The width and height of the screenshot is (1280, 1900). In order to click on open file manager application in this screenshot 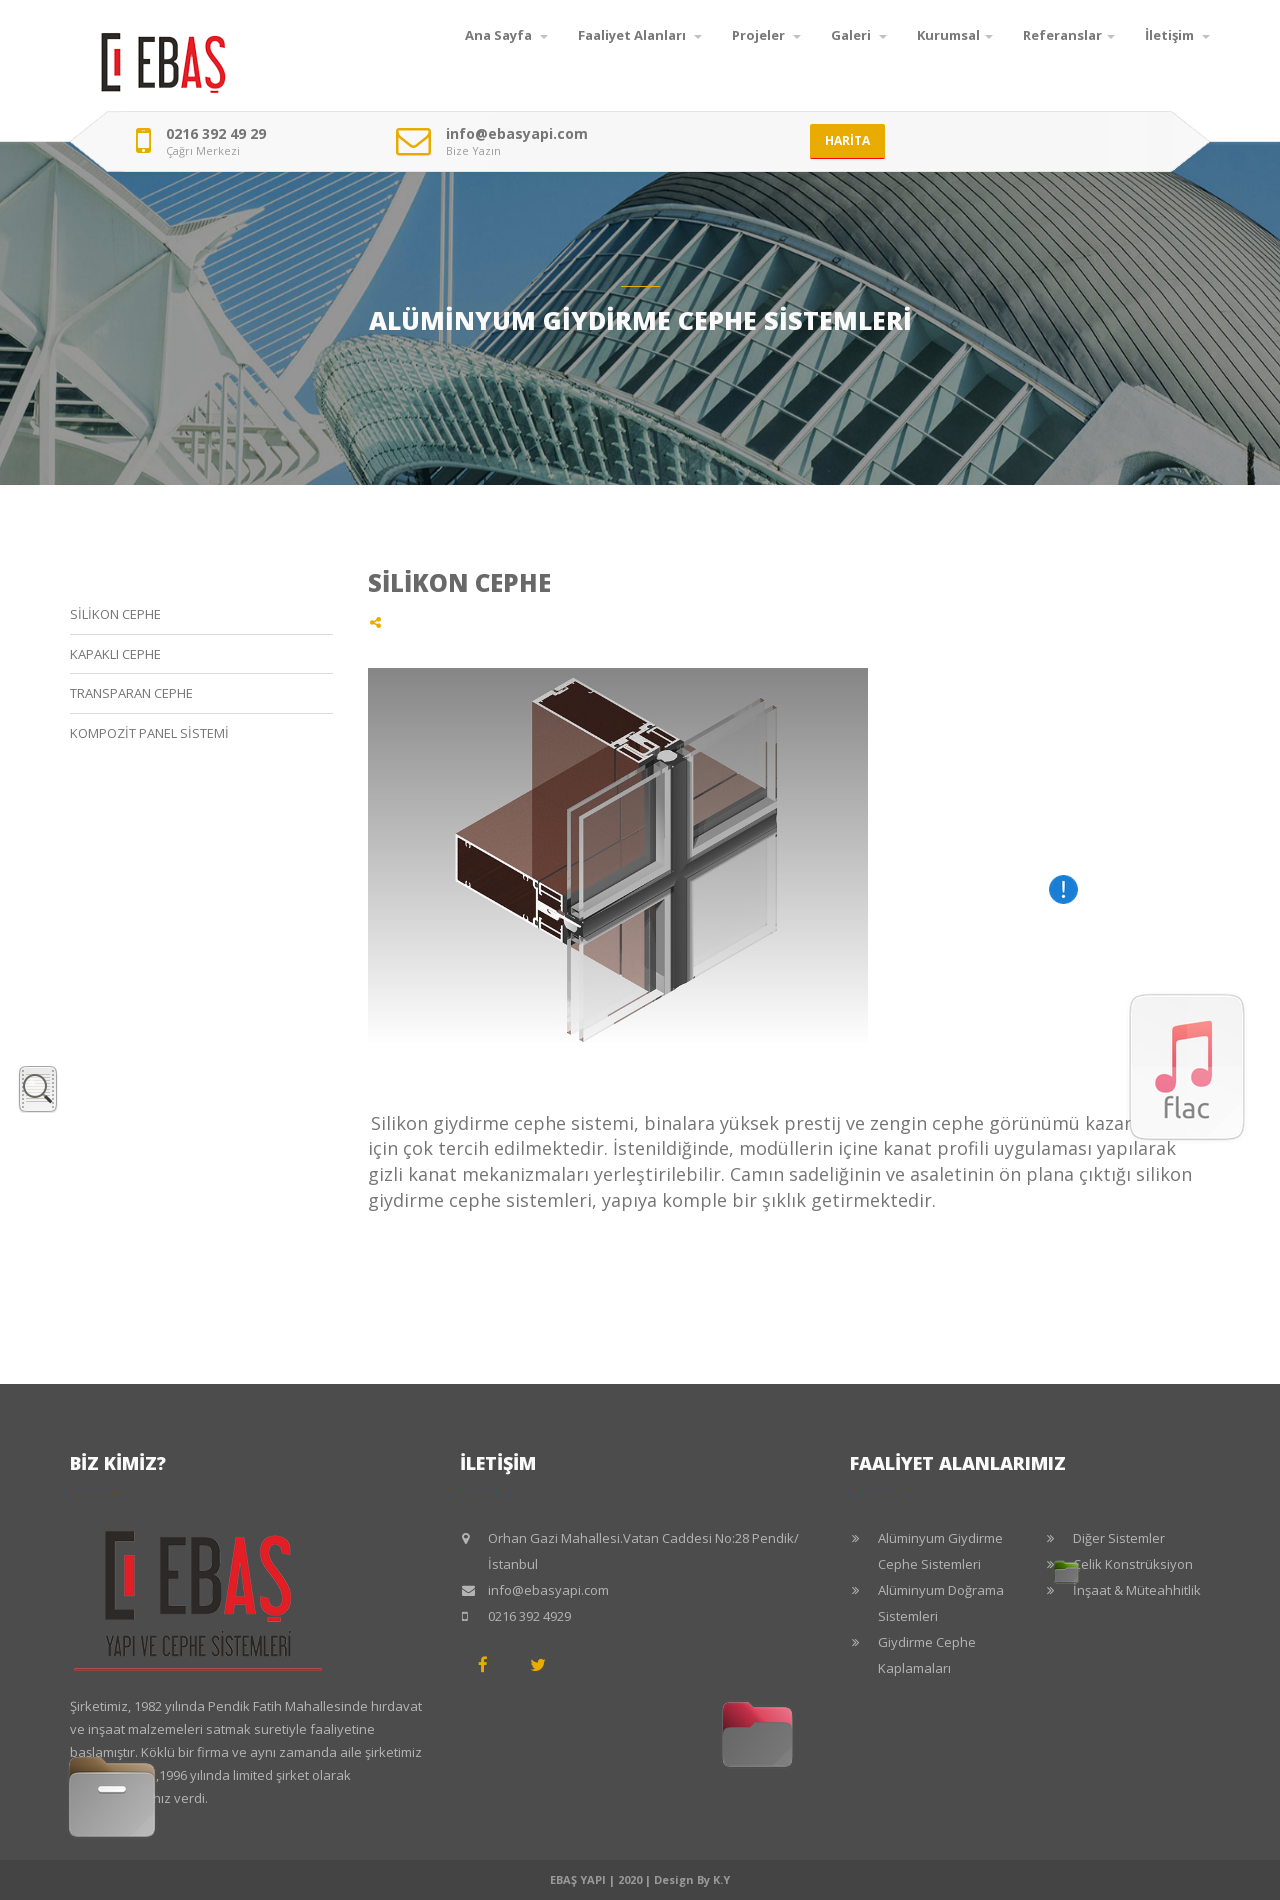, I will do `click(112, 1797)`.